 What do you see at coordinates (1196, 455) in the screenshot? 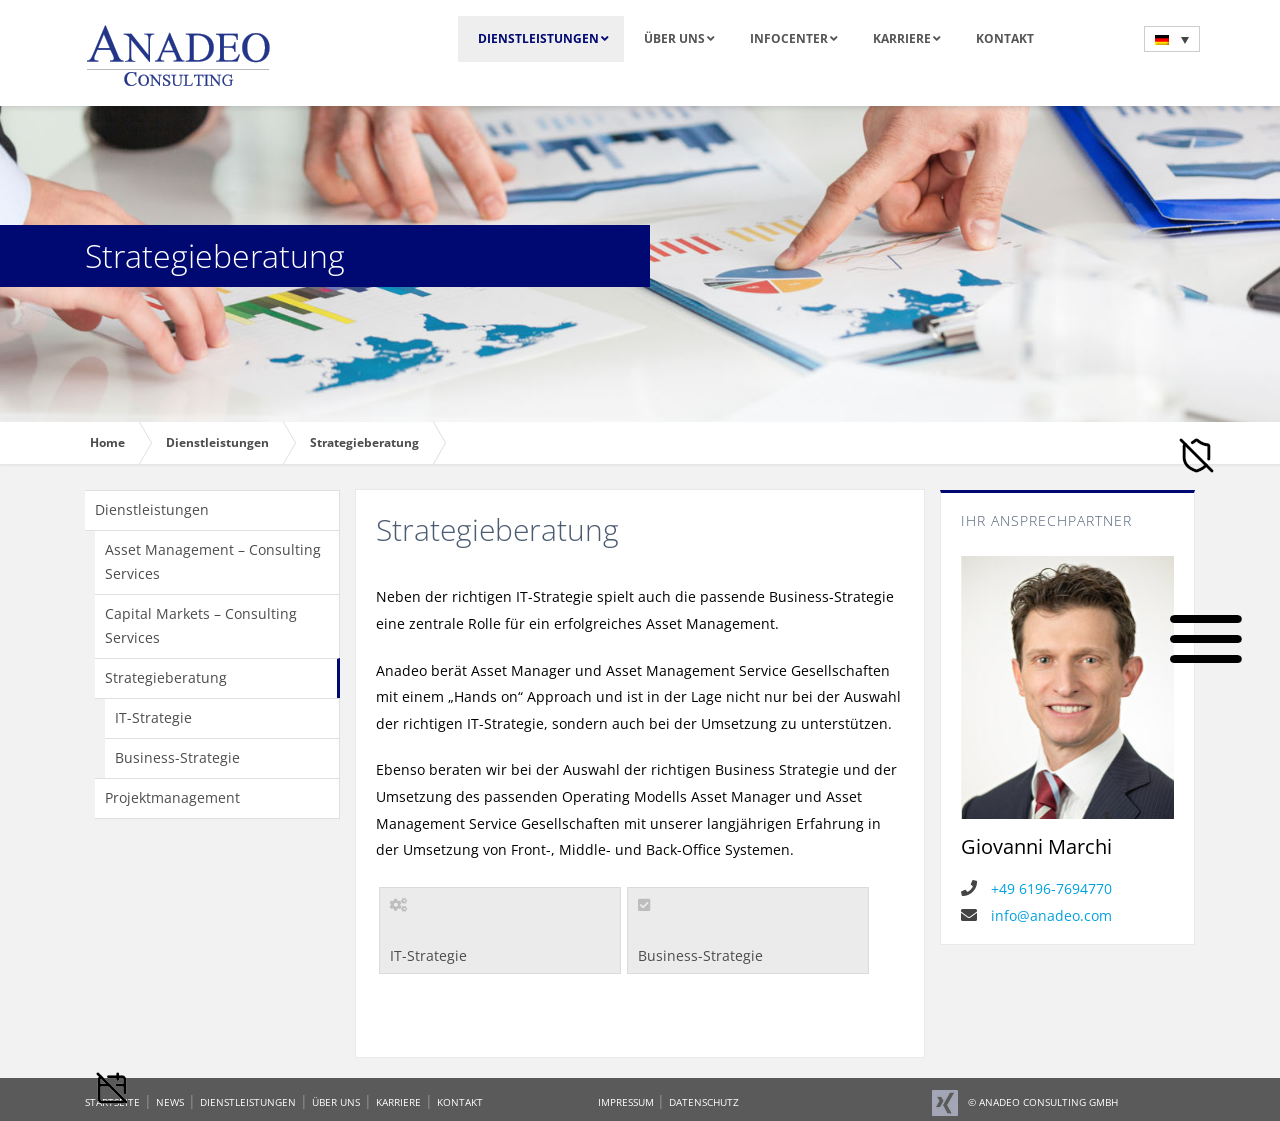
I see `security or protection is disabled` at bounding box center [1196, 455].